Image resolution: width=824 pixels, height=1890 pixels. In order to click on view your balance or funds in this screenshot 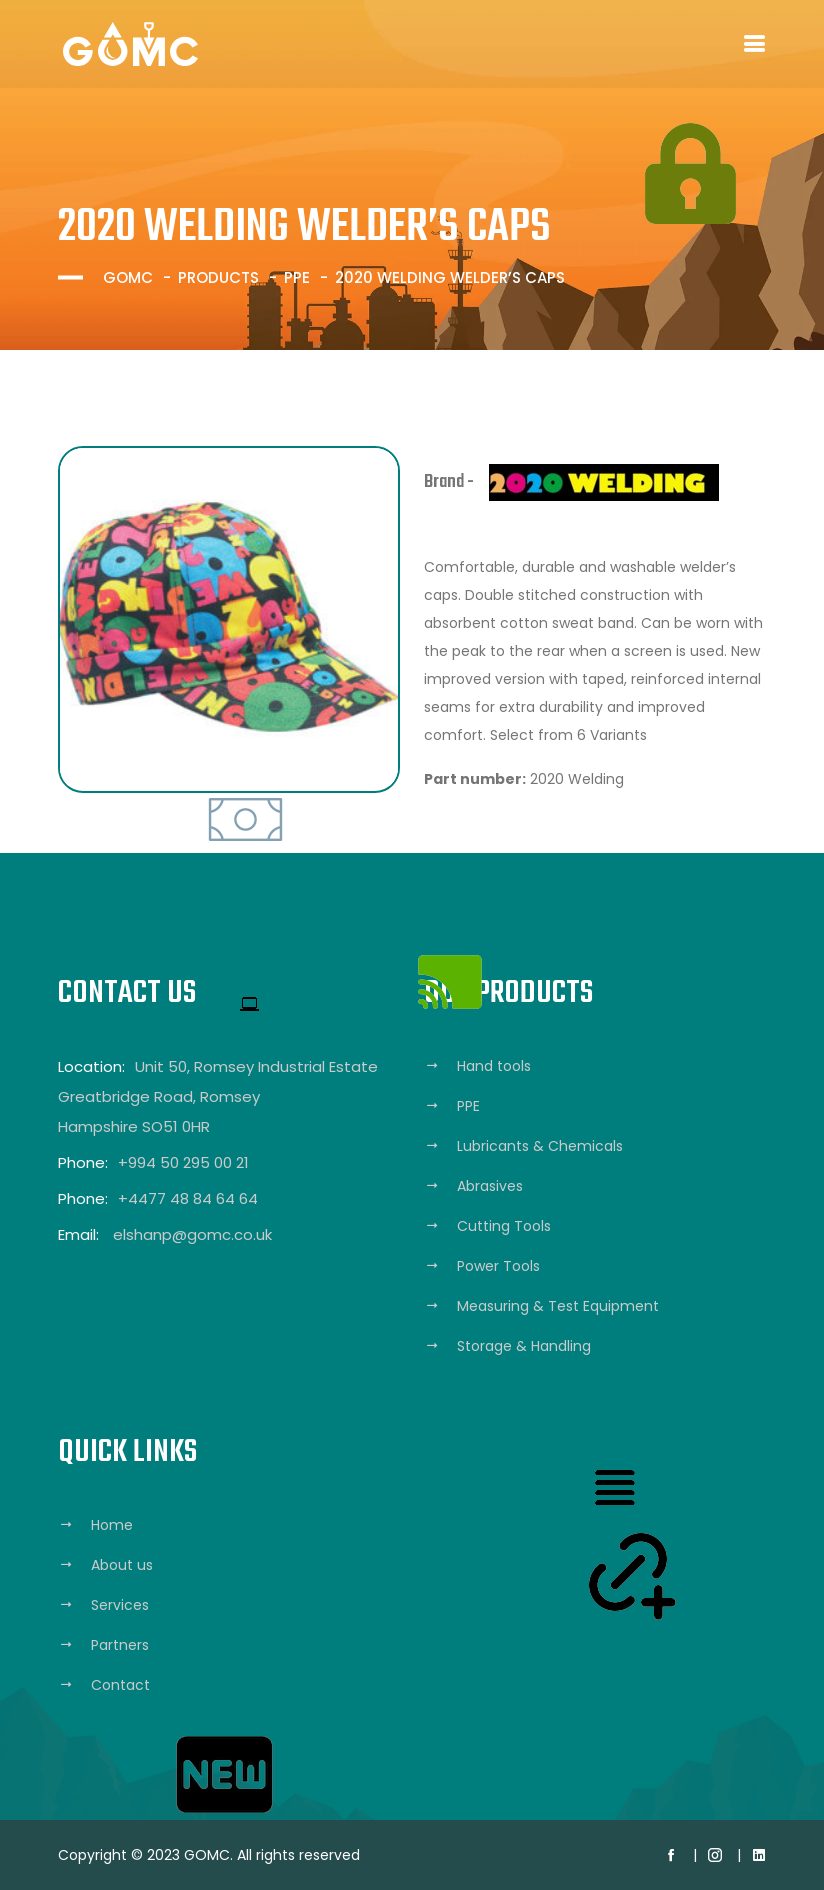, I will do `click(245, 819)`.